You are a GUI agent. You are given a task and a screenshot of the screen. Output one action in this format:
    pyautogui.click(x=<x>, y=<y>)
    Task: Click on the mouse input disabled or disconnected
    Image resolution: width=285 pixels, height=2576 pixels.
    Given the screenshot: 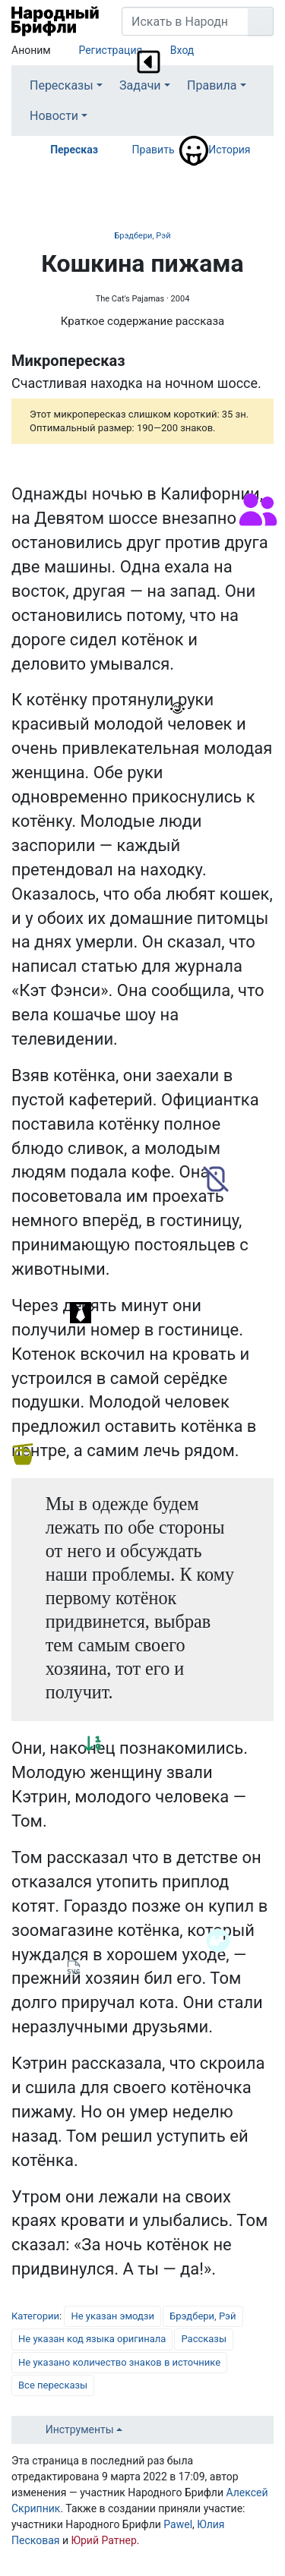 What is the action you would take?
    pyautogui.click(x=216, y=1179)
    